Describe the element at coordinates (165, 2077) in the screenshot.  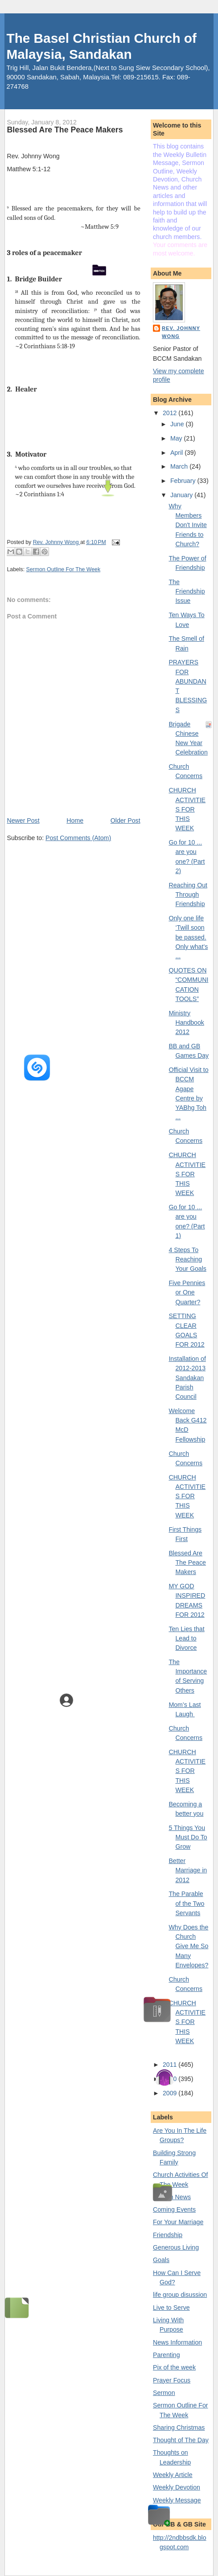
I see `audio output device connected` at that location.